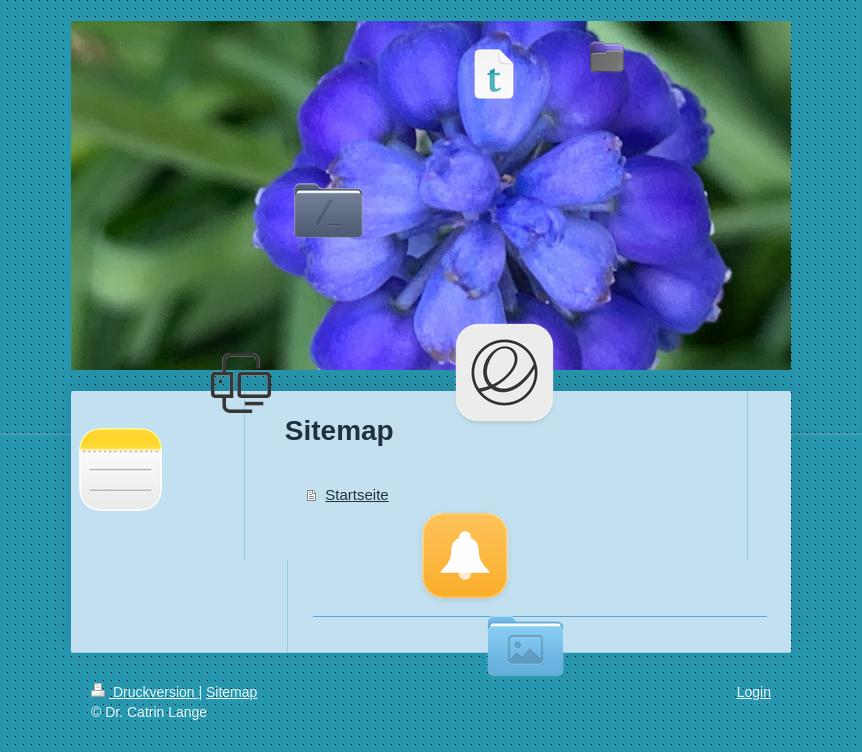 The height and width of the screenshot is (752, 862). I want to click on manage connected devices and peripherals, so click(241, 383).